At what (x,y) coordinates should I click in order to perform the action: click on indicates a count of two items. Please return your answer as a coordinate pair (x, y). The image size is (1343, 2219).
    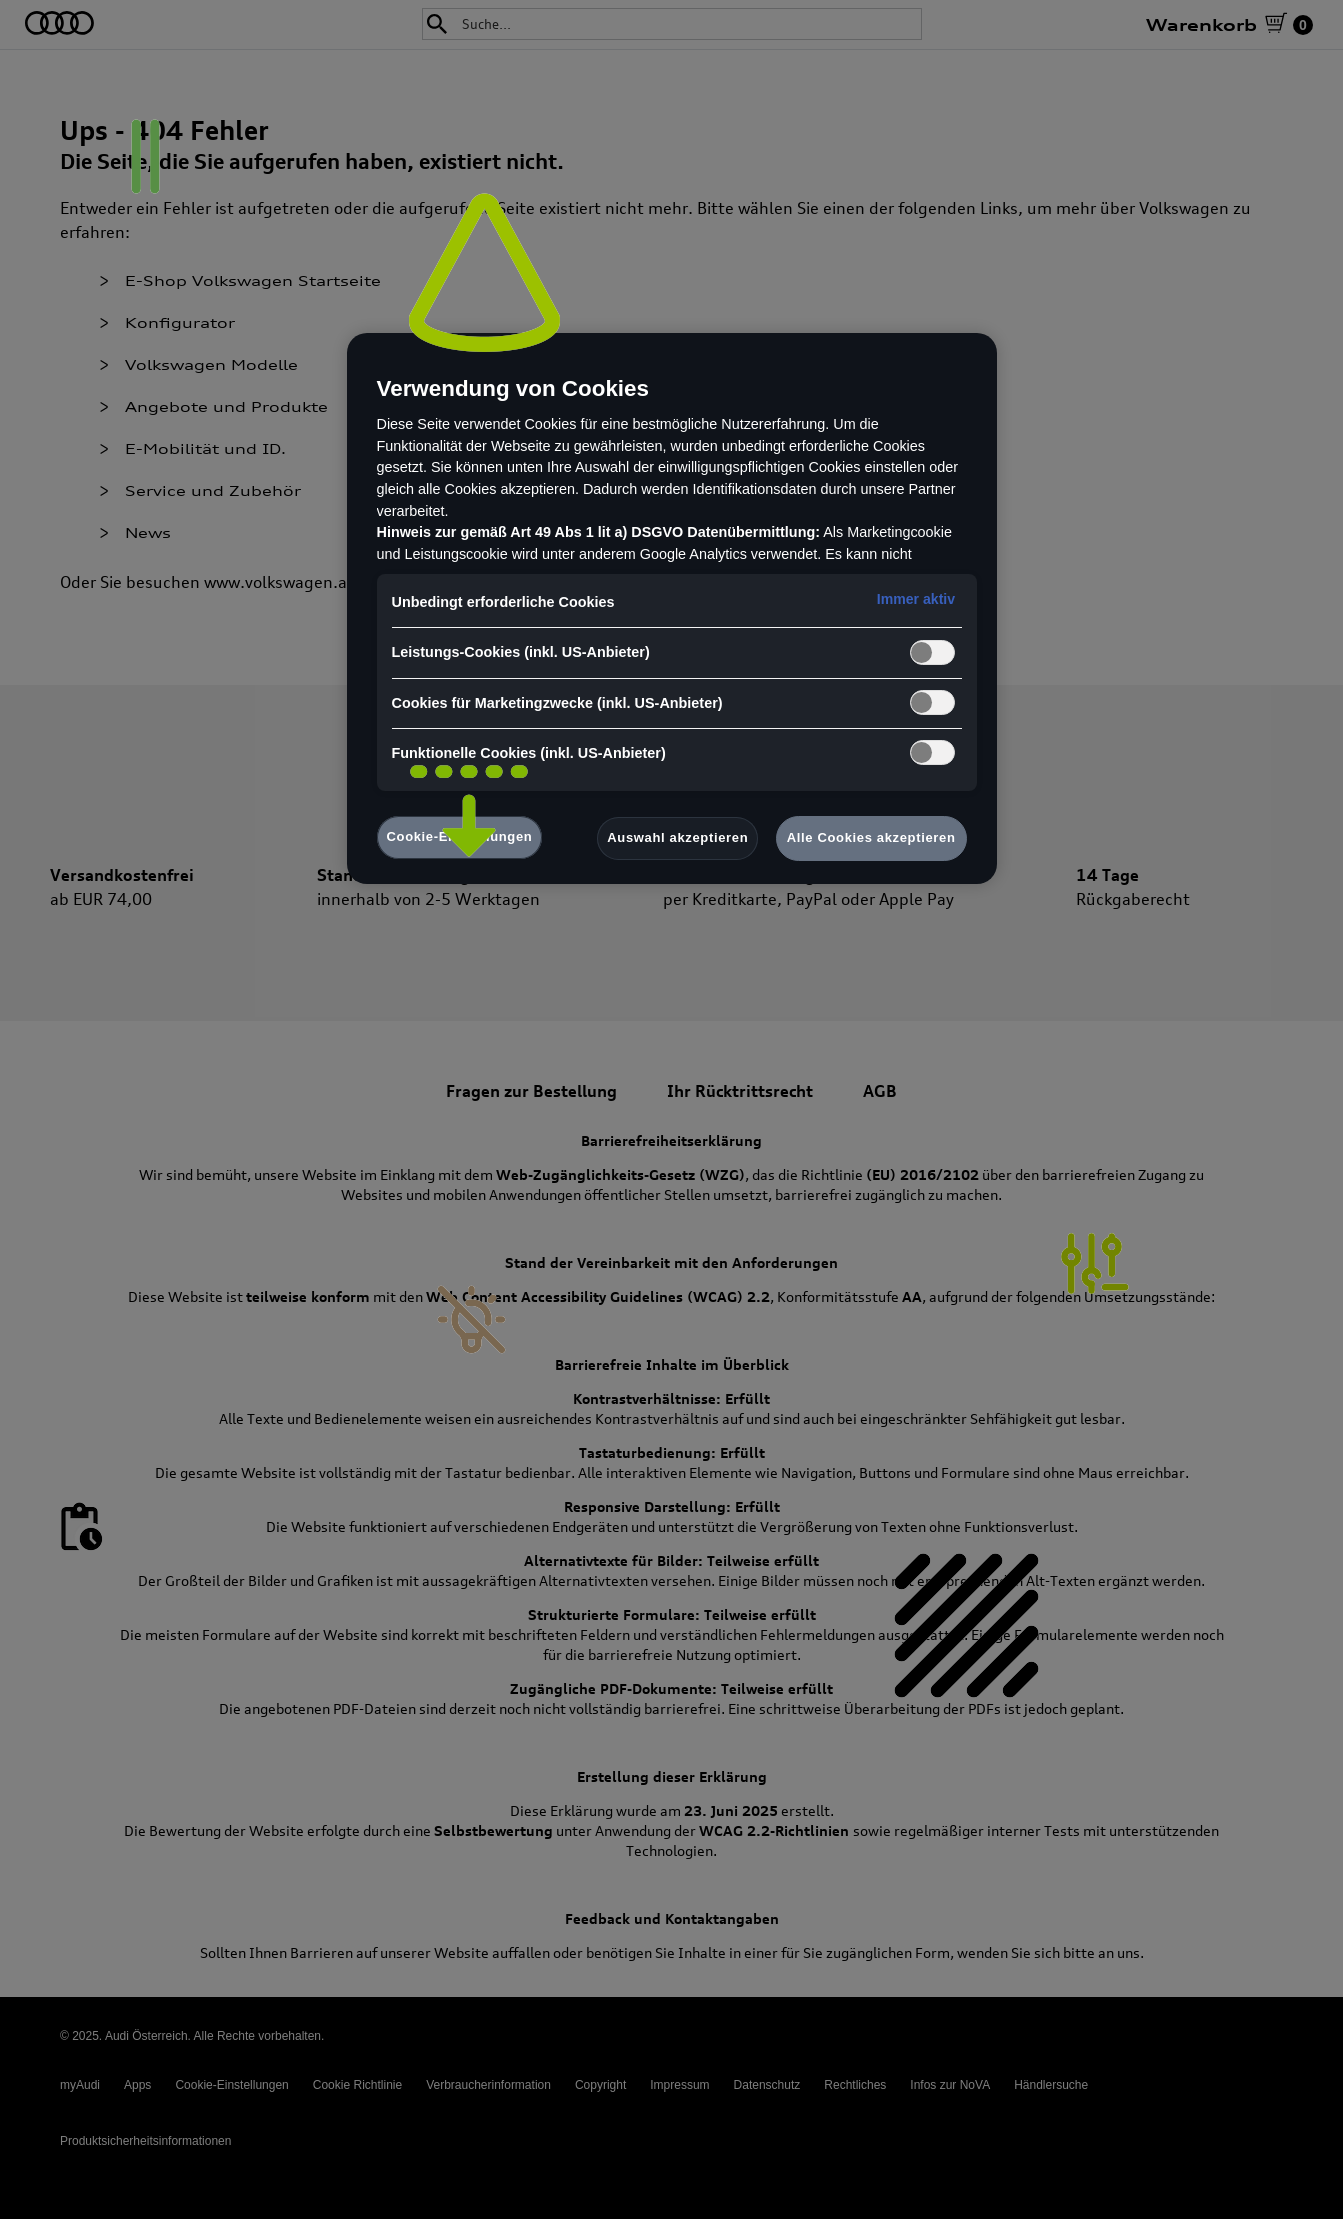
    Looking at the image, I should click on (145, 156).